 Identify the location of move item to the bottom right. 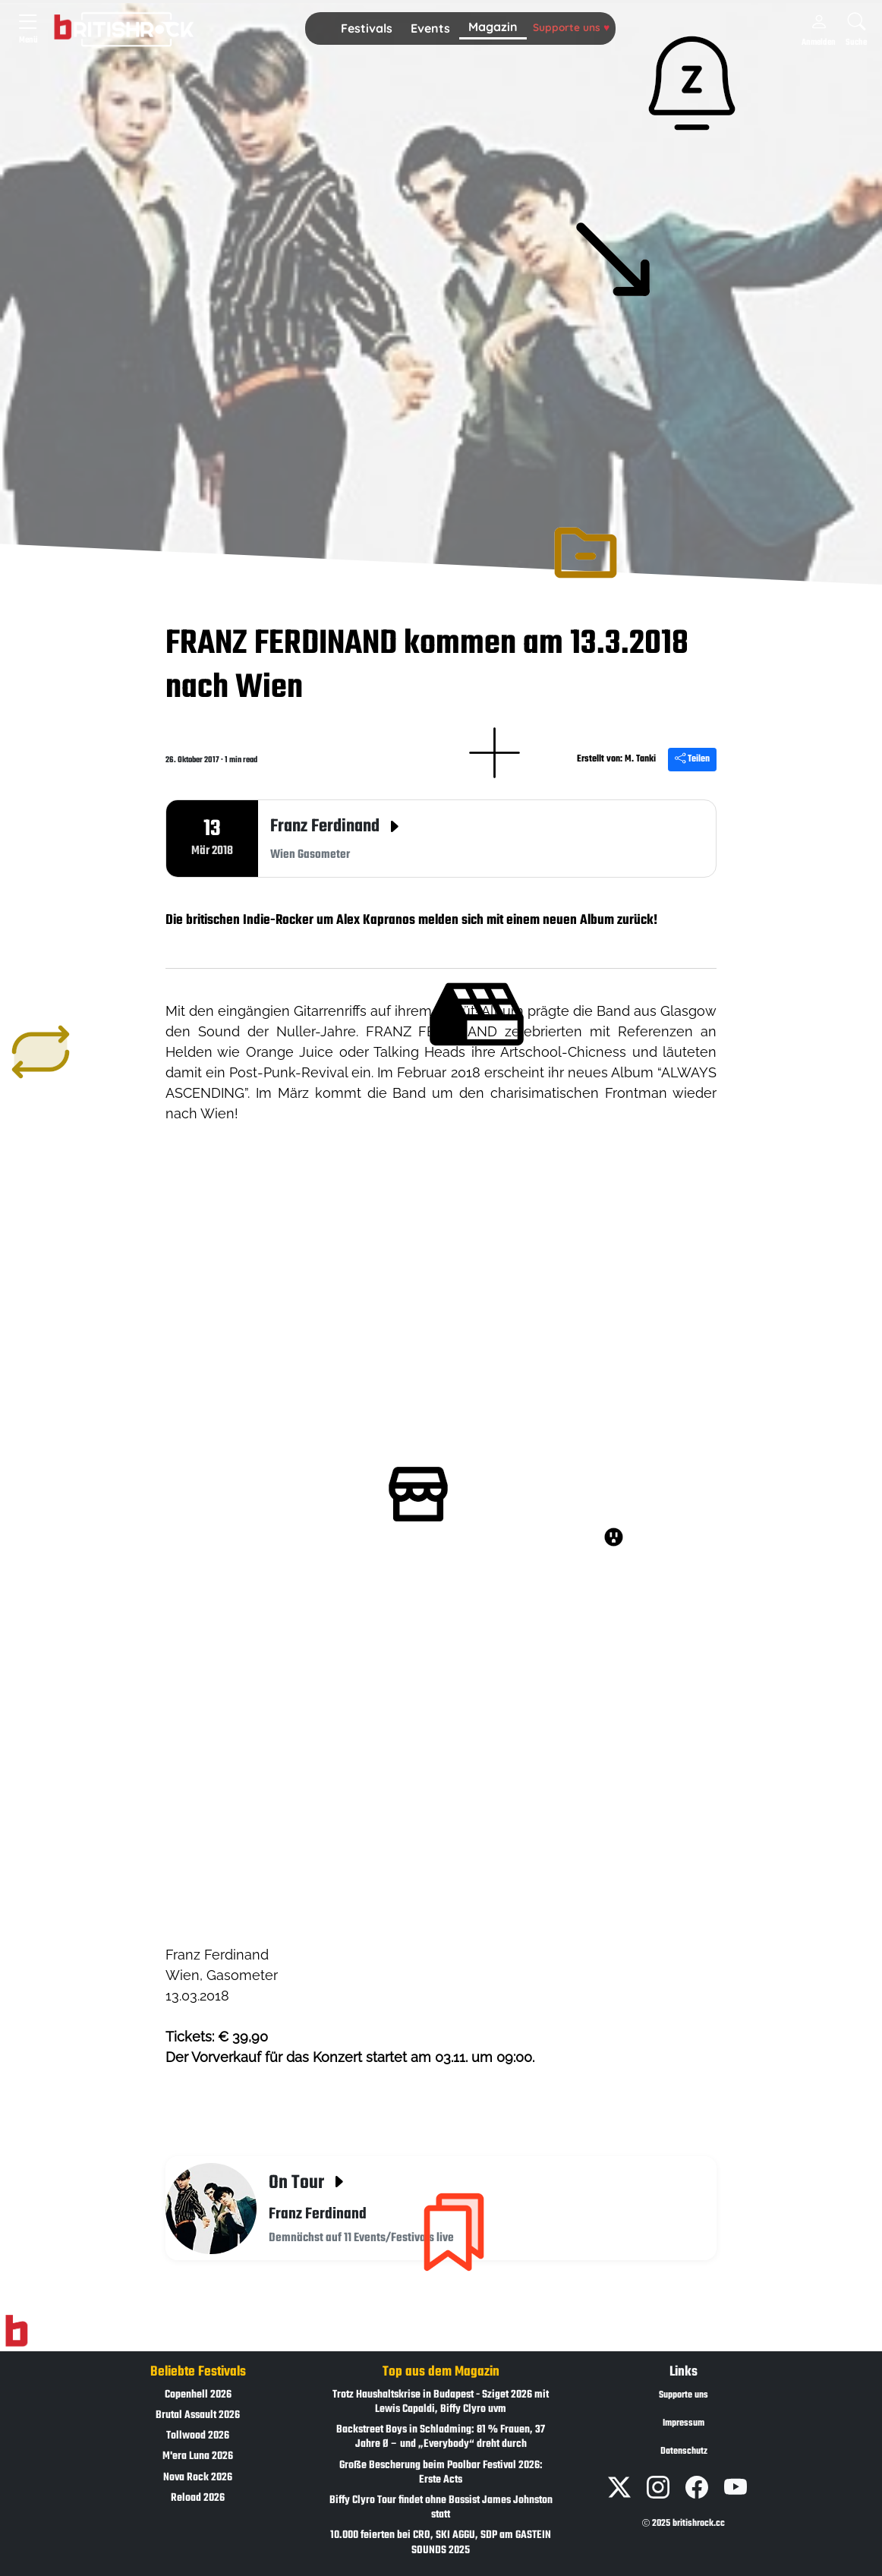
(613, 259).